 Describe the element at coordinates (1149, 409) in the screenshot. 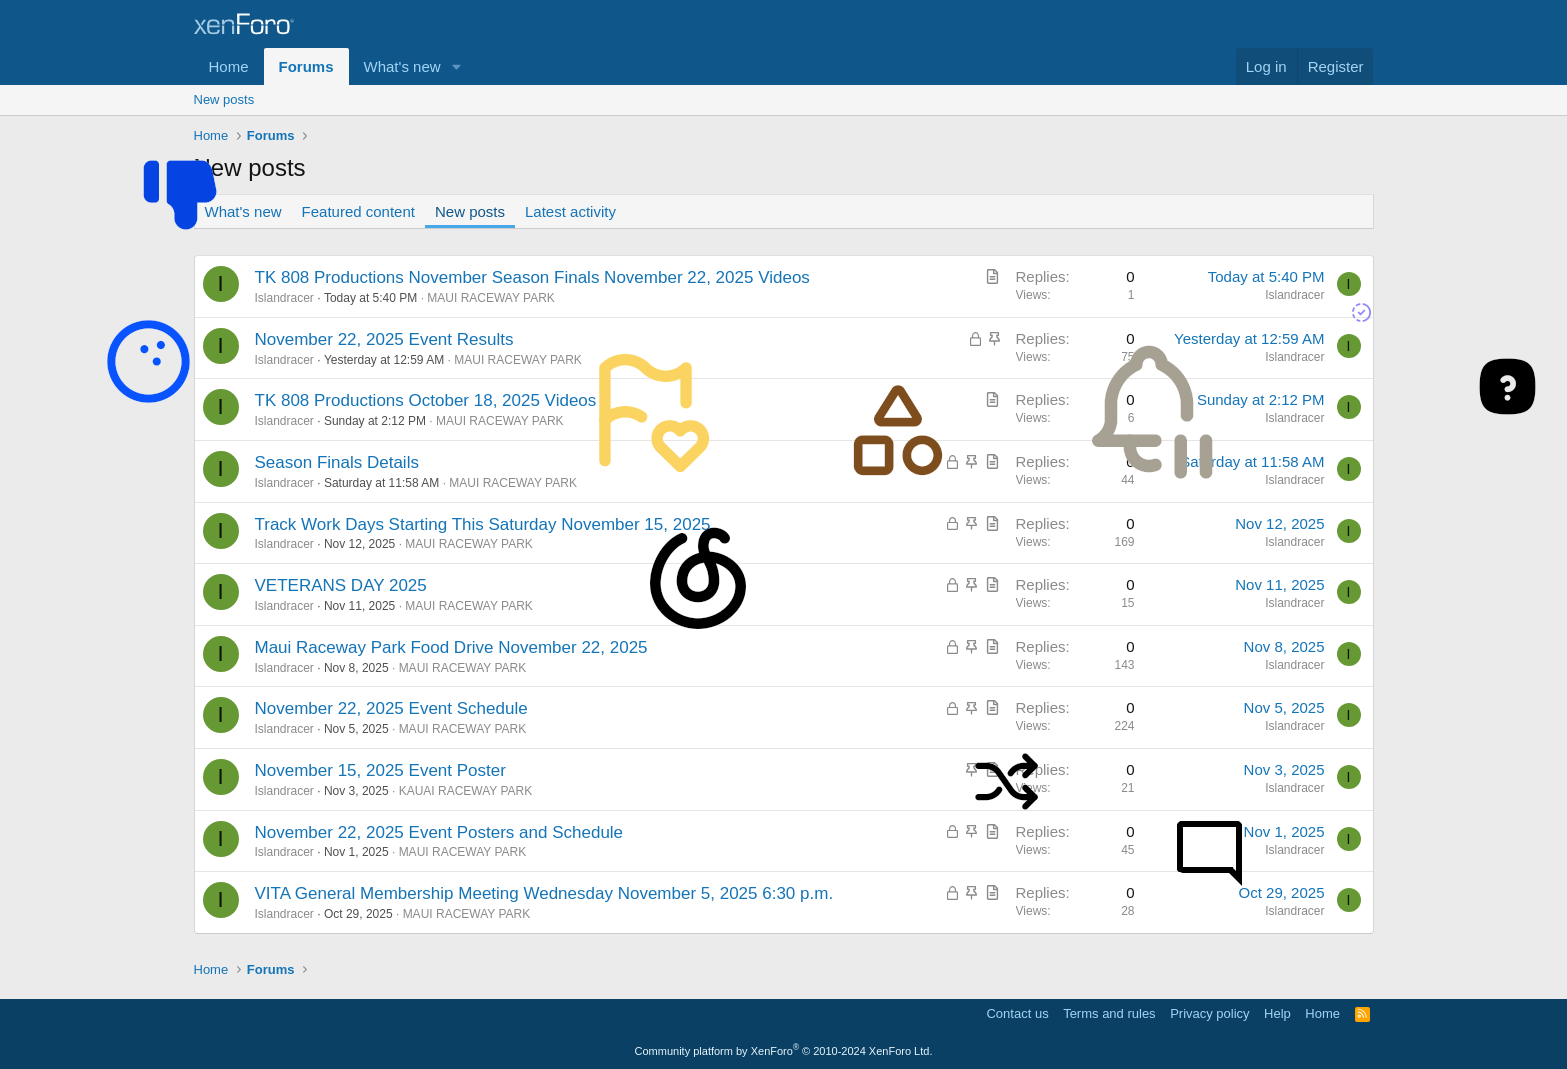

I see `pause notifications` at that location.